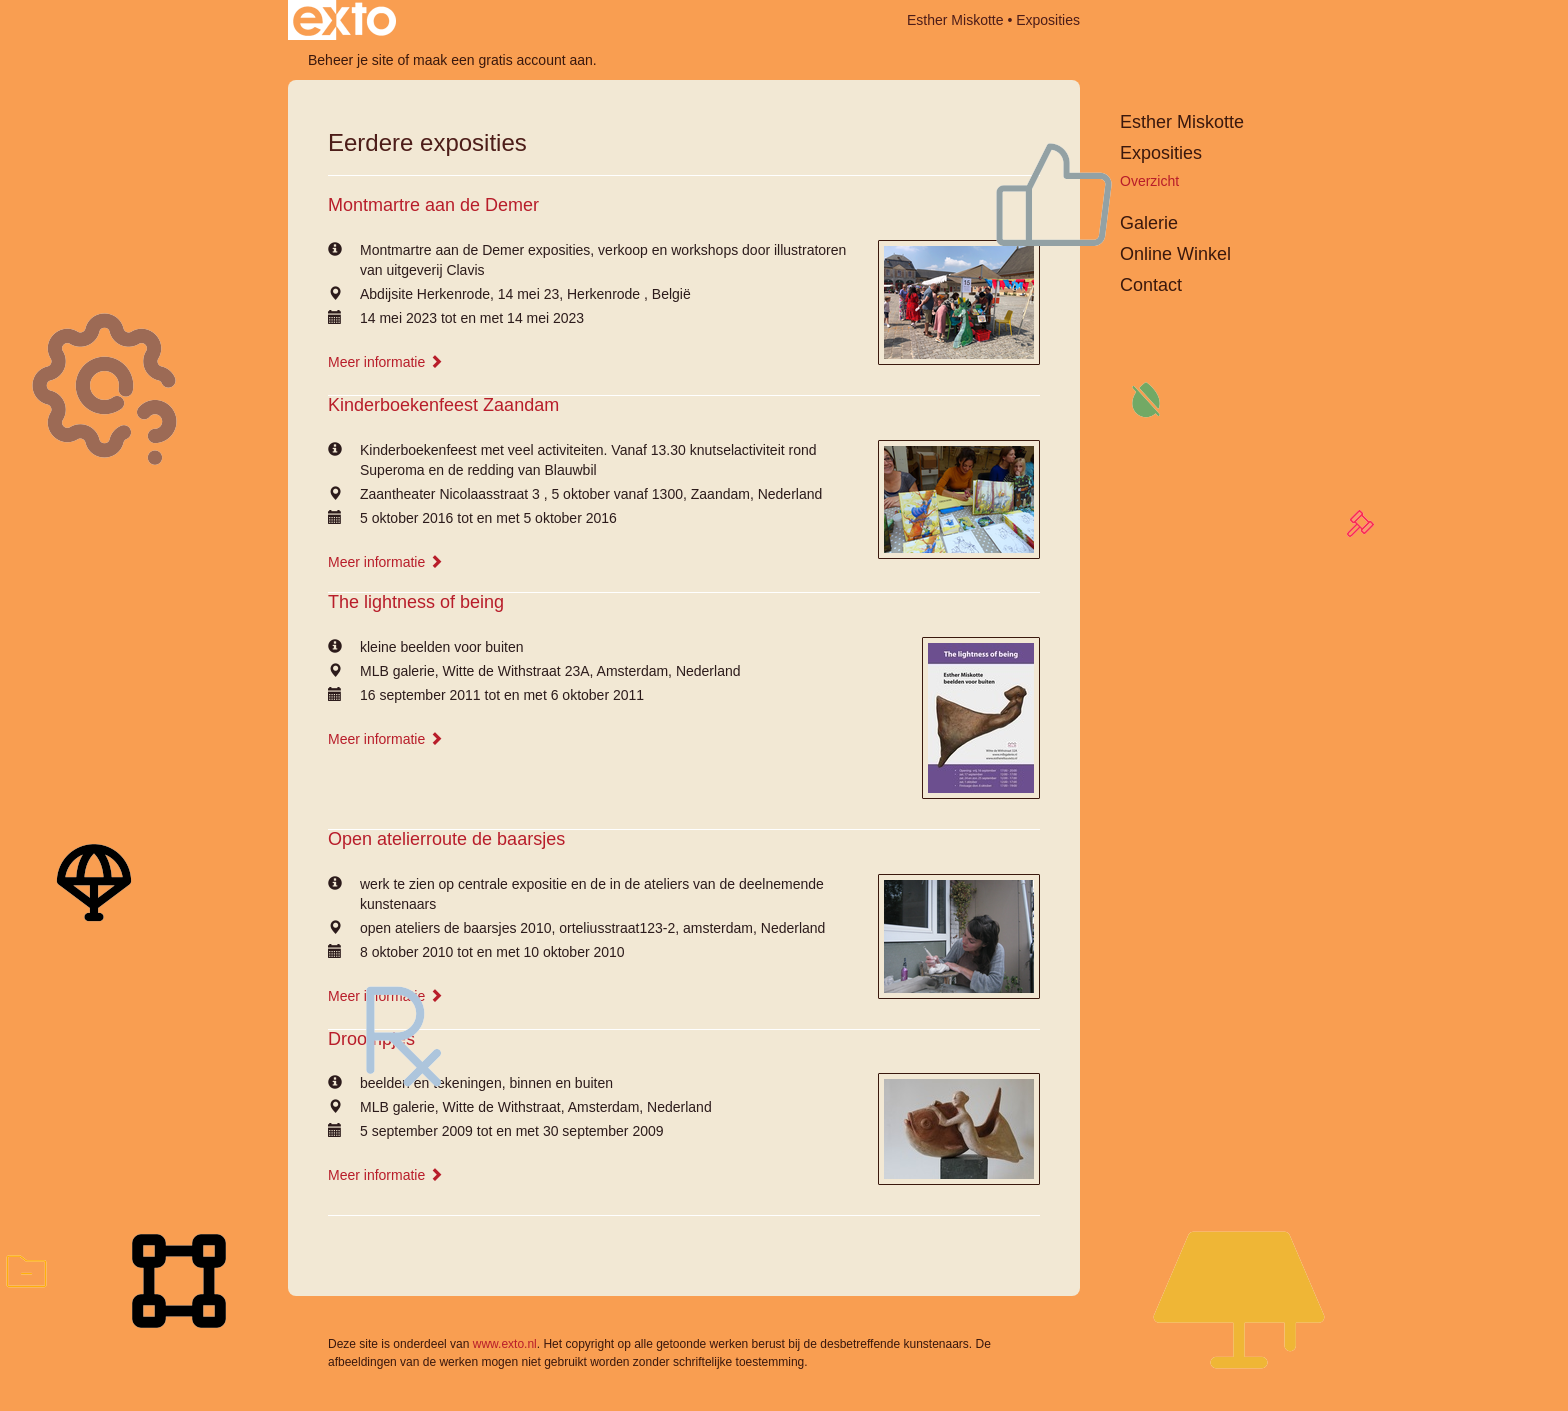 The image size is (1568, 1411). Describe the element at coordinates (179, 1281) in the screenshot. I see `adjust selection or crop boundaries` at that location.